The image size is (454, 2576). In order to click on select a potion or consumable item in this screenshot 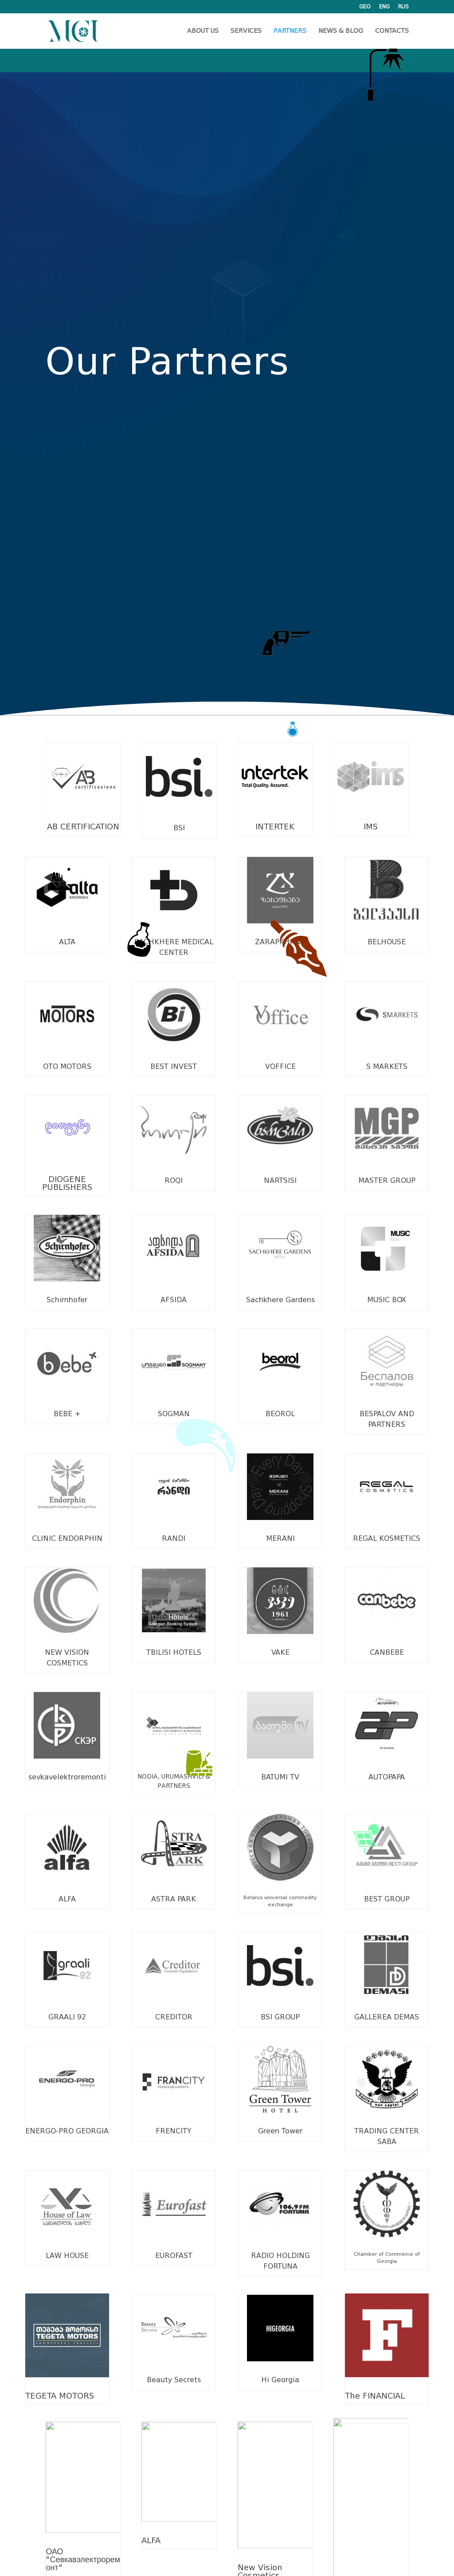, I will do `click(141, 939)`.